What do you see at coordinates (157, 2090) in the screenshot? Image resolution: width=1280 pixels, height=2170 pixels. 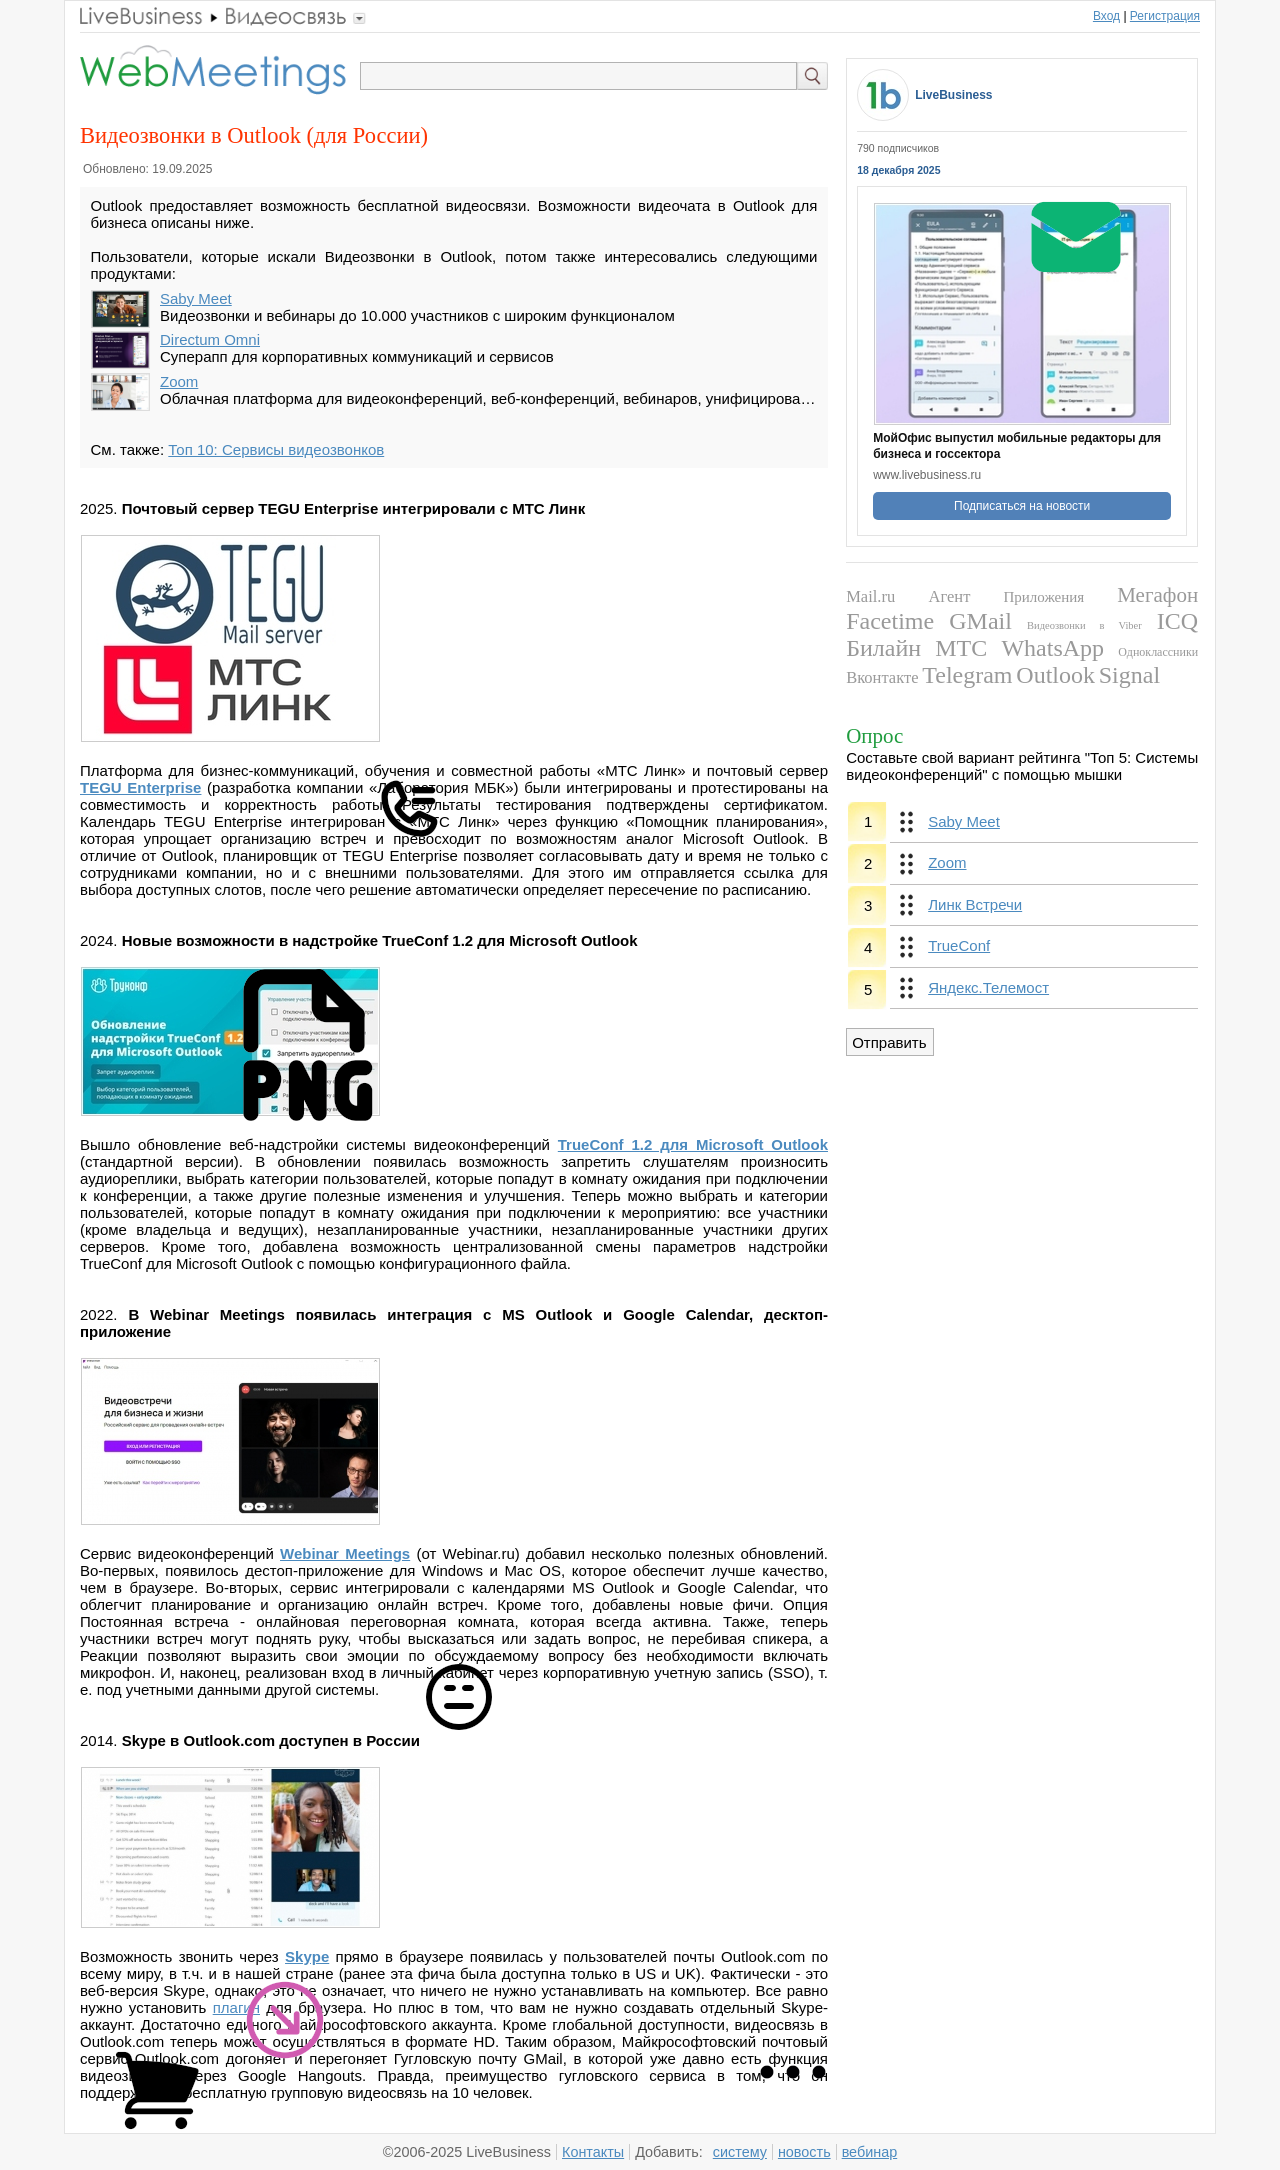 I see `view your shopping cart` at bounding box center [157, 2090].